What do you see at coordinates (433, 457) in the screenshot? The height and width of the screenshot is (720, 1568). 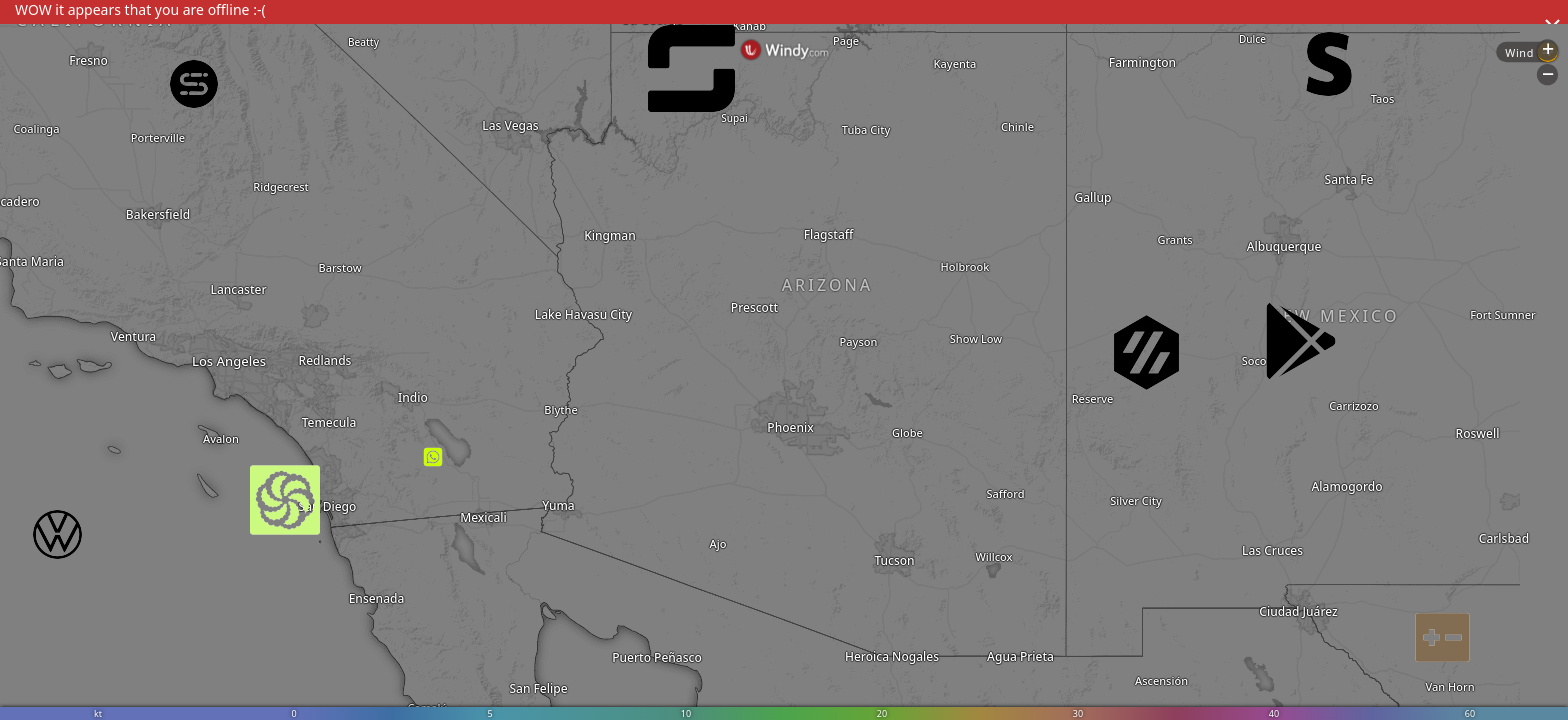 I see `open WhatsApp messaging app` at bounding box center [433, 457].